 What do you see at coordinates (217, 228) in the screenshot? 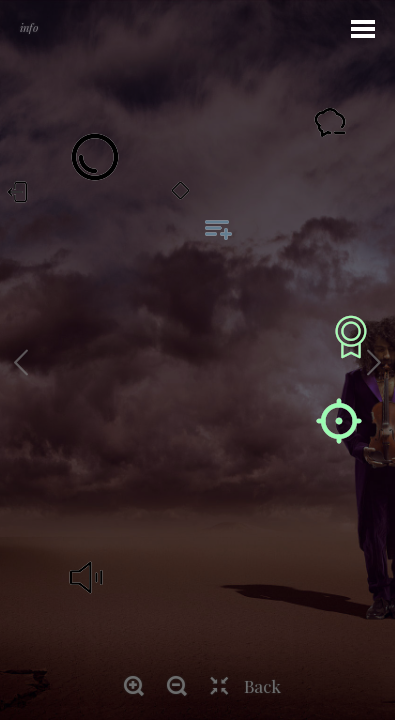
I see `add a new item to your playlist` at bounding box center [217, 228].